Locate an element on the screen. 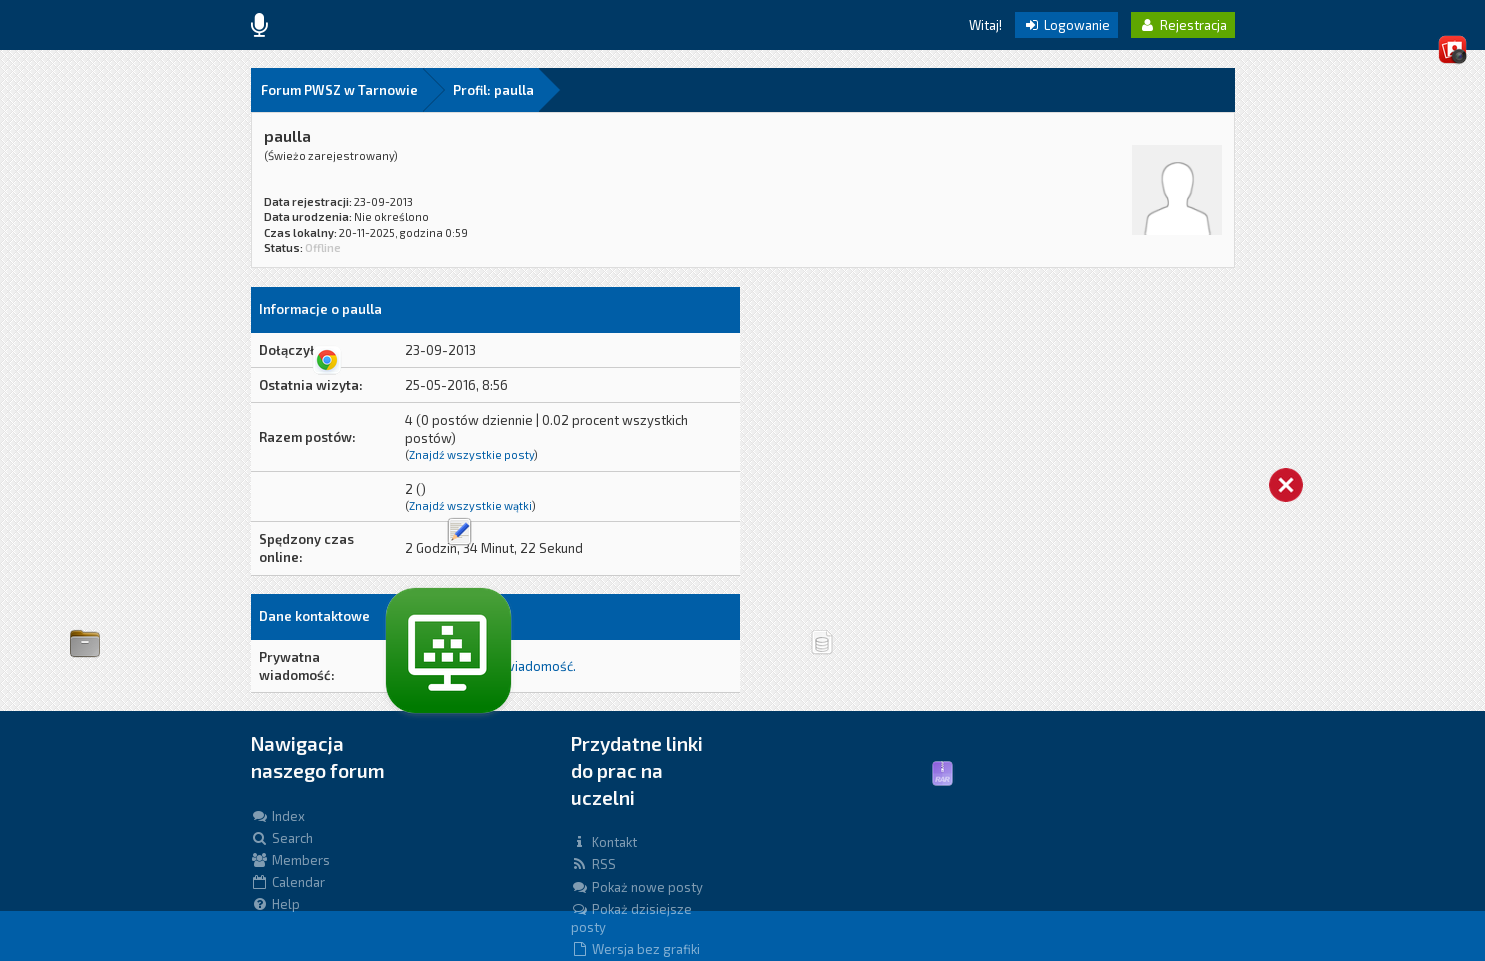 The height and width of the screenshot is (961, 1485). a compressed RAR archive file is located at coordinates (942, 773).